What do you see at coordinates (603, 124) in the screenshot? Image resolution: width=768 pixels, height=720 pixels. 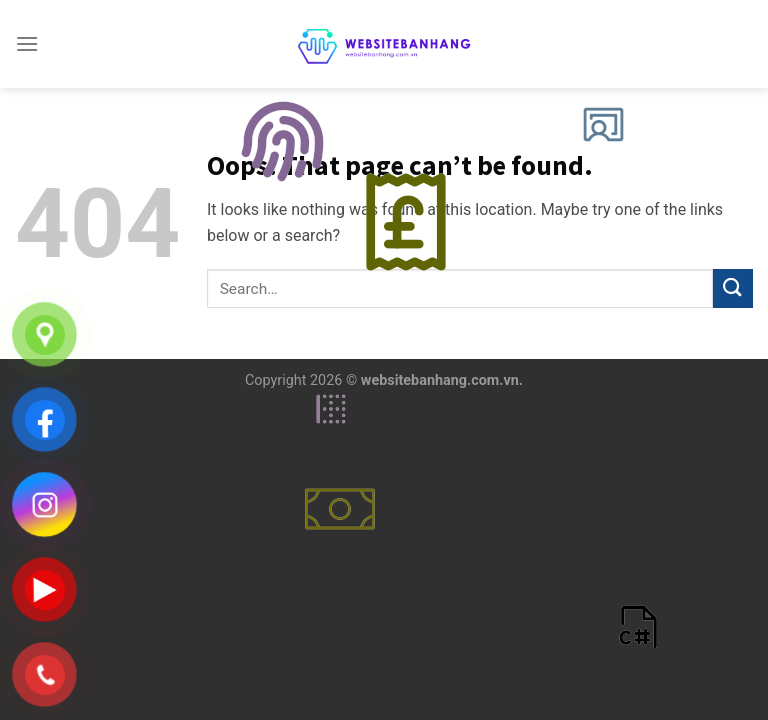 I see `access teaching or presentation mode` at bounding box center [603, 124].